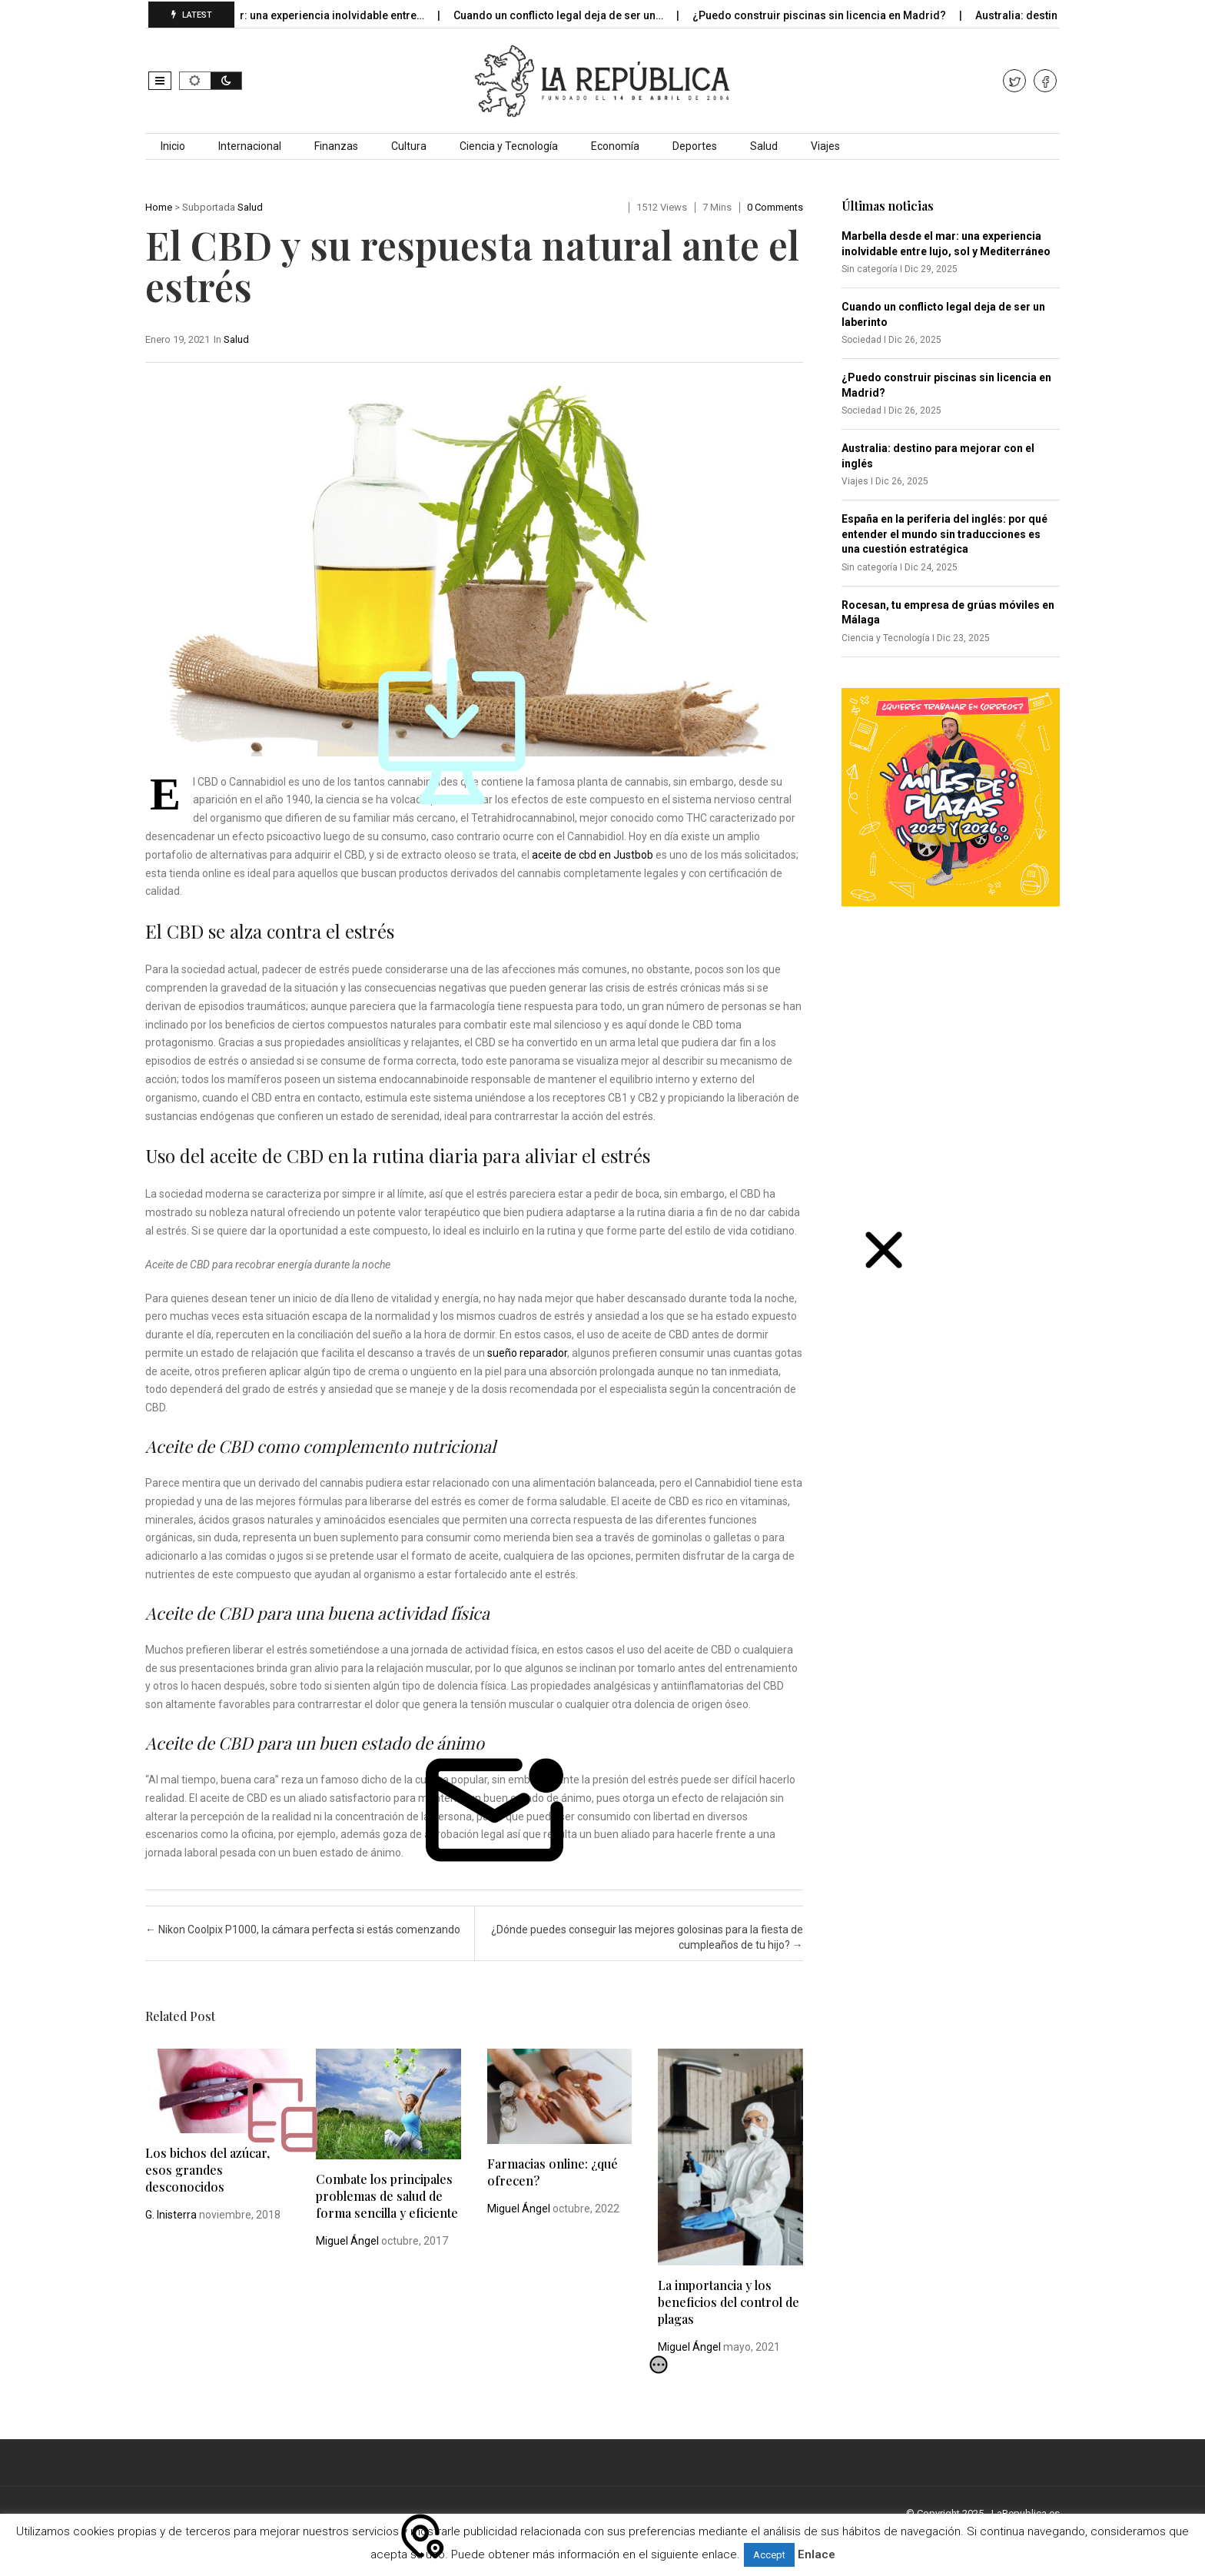  Describe the element at coordinates (420, 2535) in the screenshot. I see `add a new location pin` at that location.